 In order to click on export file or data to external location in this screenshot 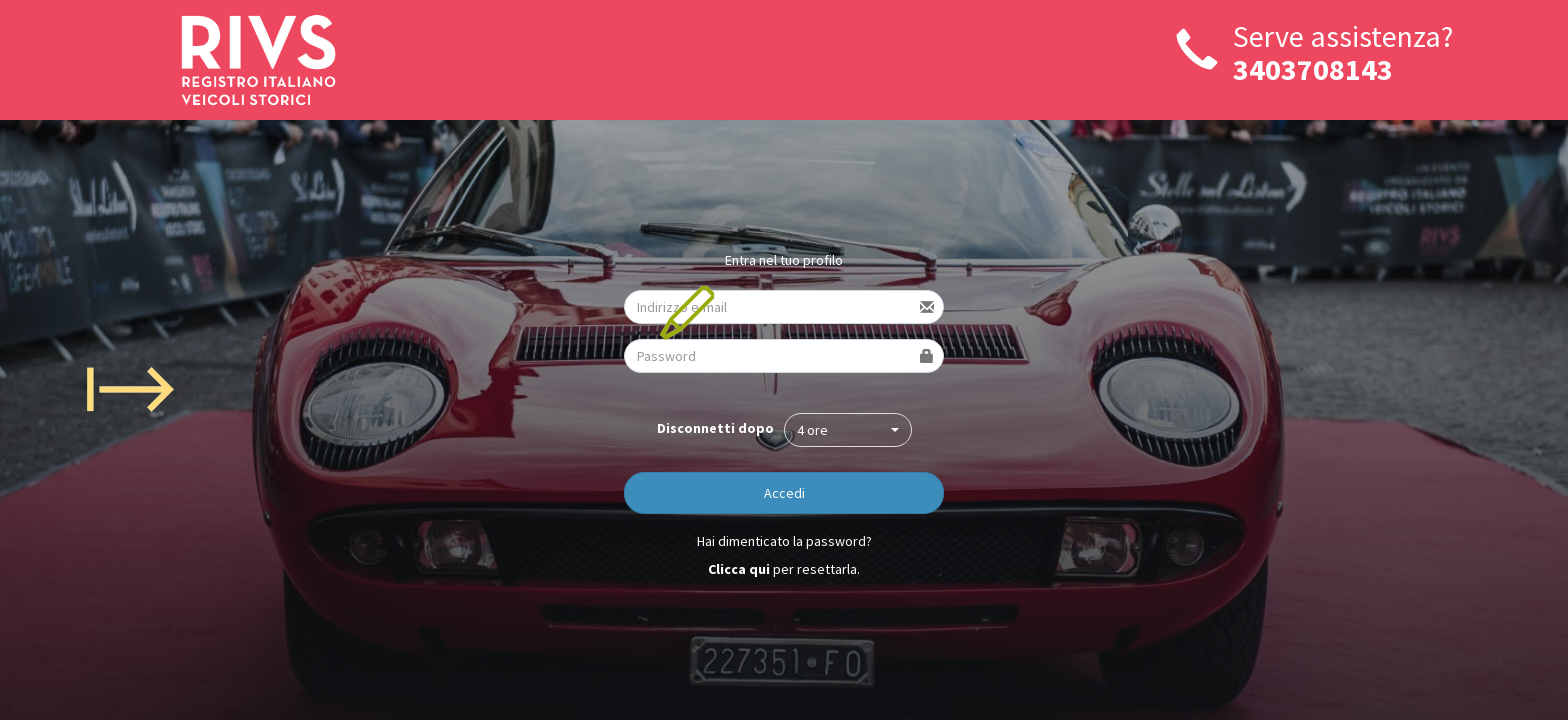, I will do `click(130, 392)`.